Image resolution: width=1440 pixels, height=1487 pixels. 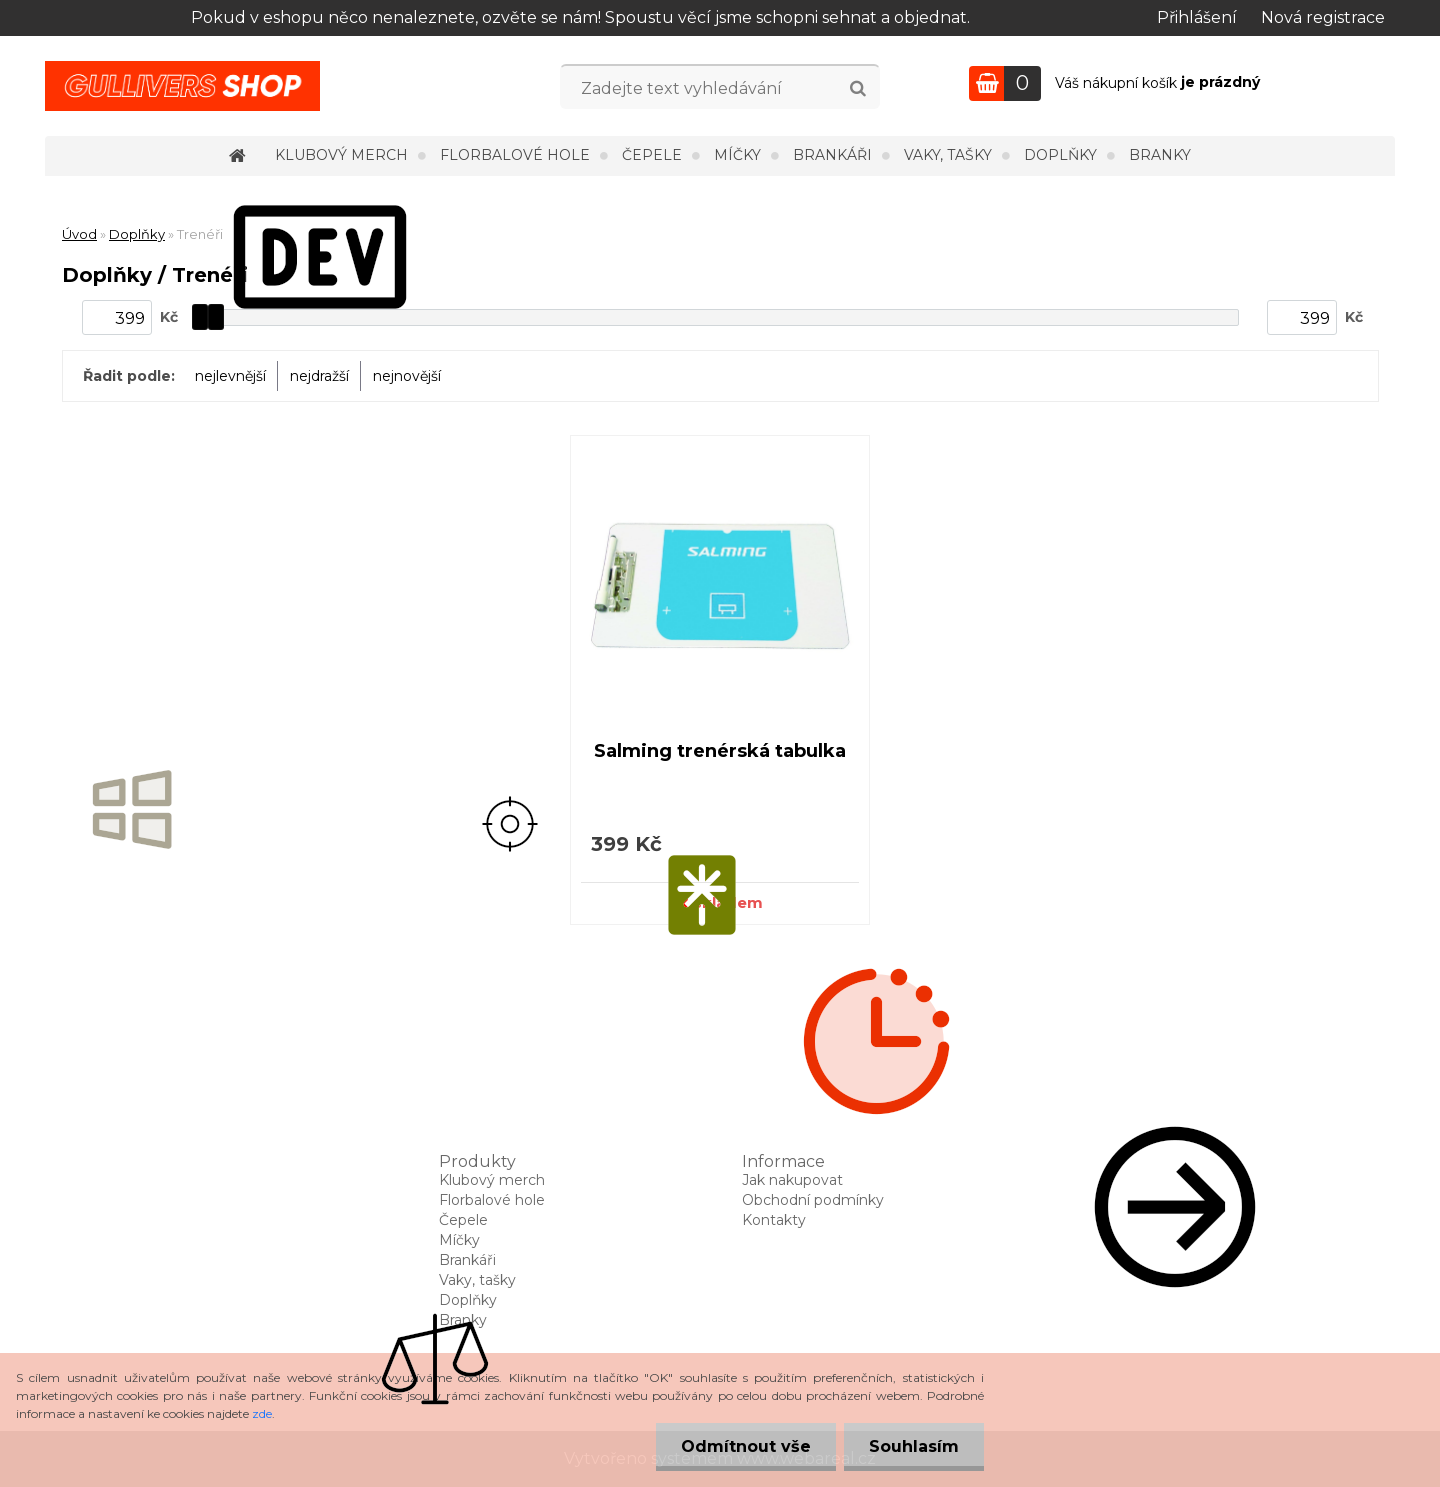 What do you see at coordinates (135, 809) in the screenshot?
I see `open the Windows start menu` at bounding box center [135, 809].